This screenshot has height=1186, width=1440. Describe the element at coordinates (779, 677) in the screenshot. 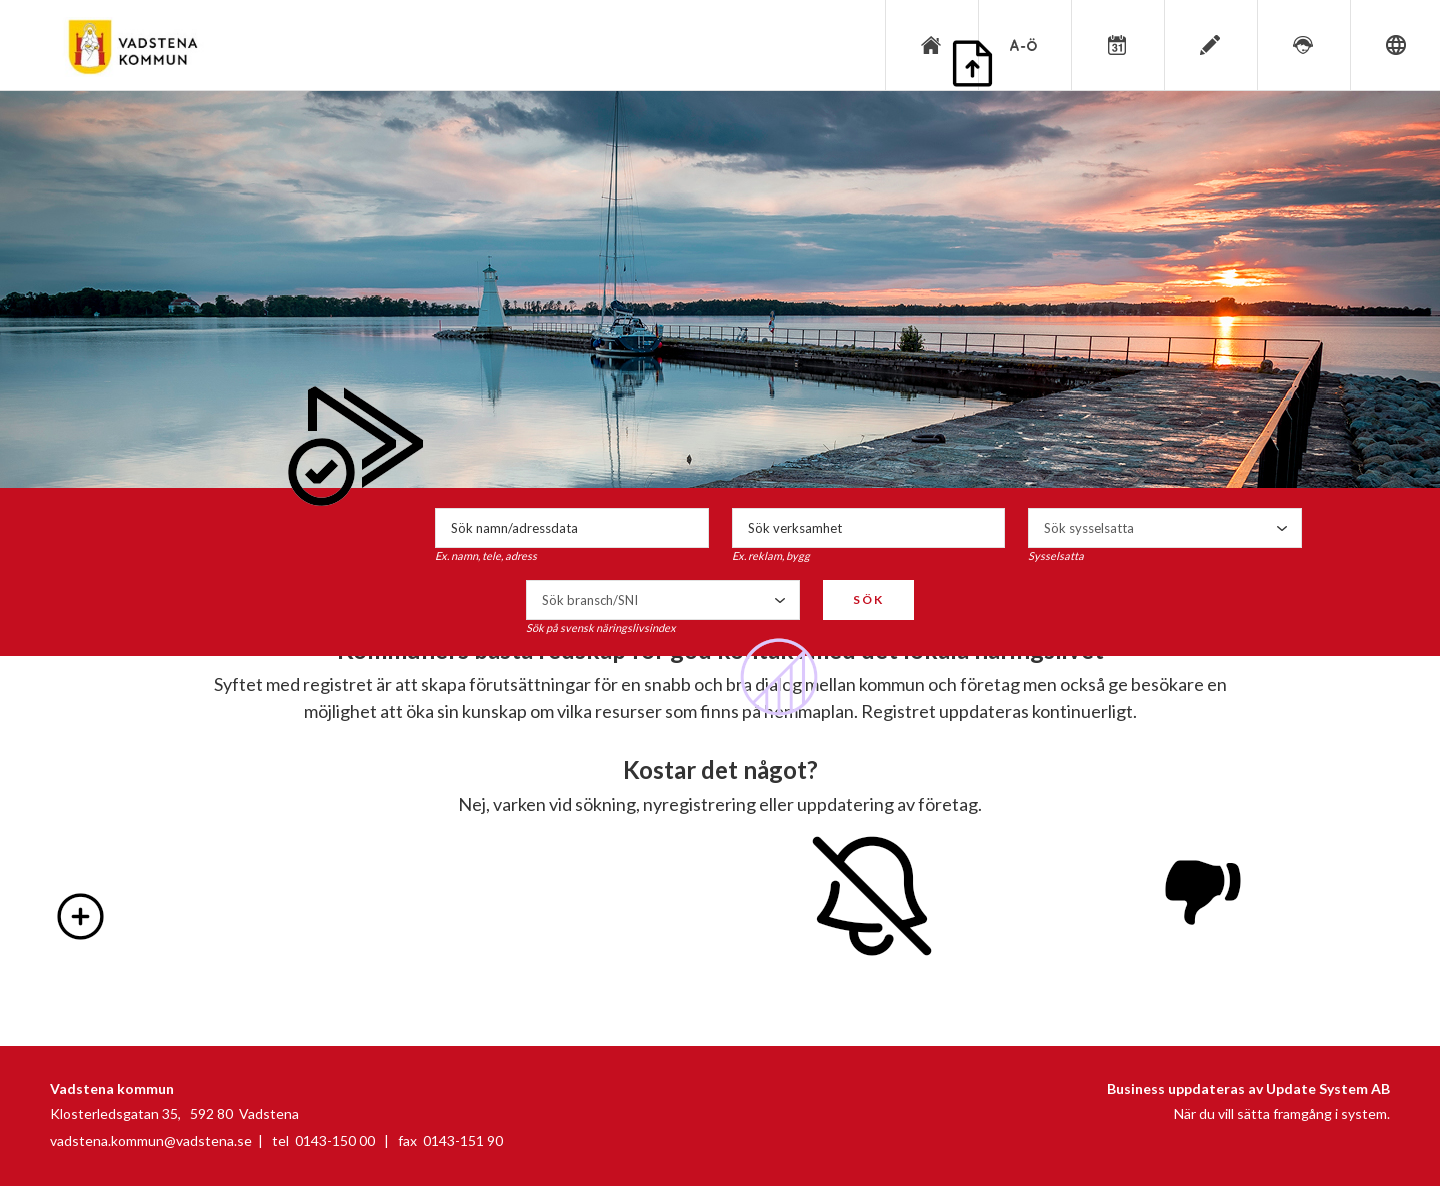

I see `adjust contrast or display settings` at that location.